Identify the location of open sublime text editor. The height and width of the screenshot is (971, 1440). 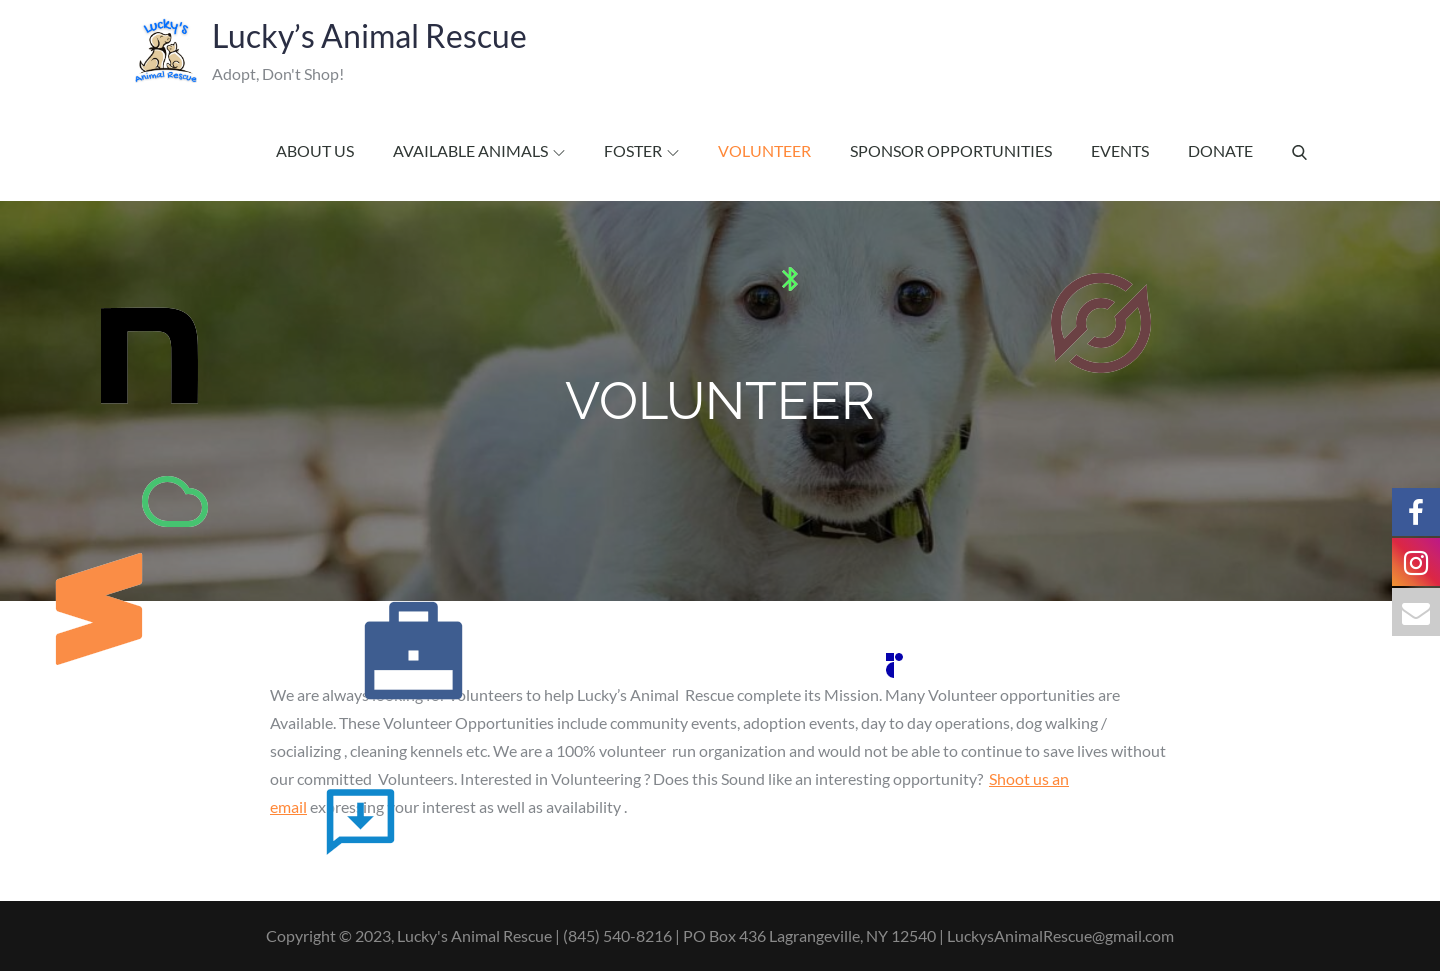
(99, 609).